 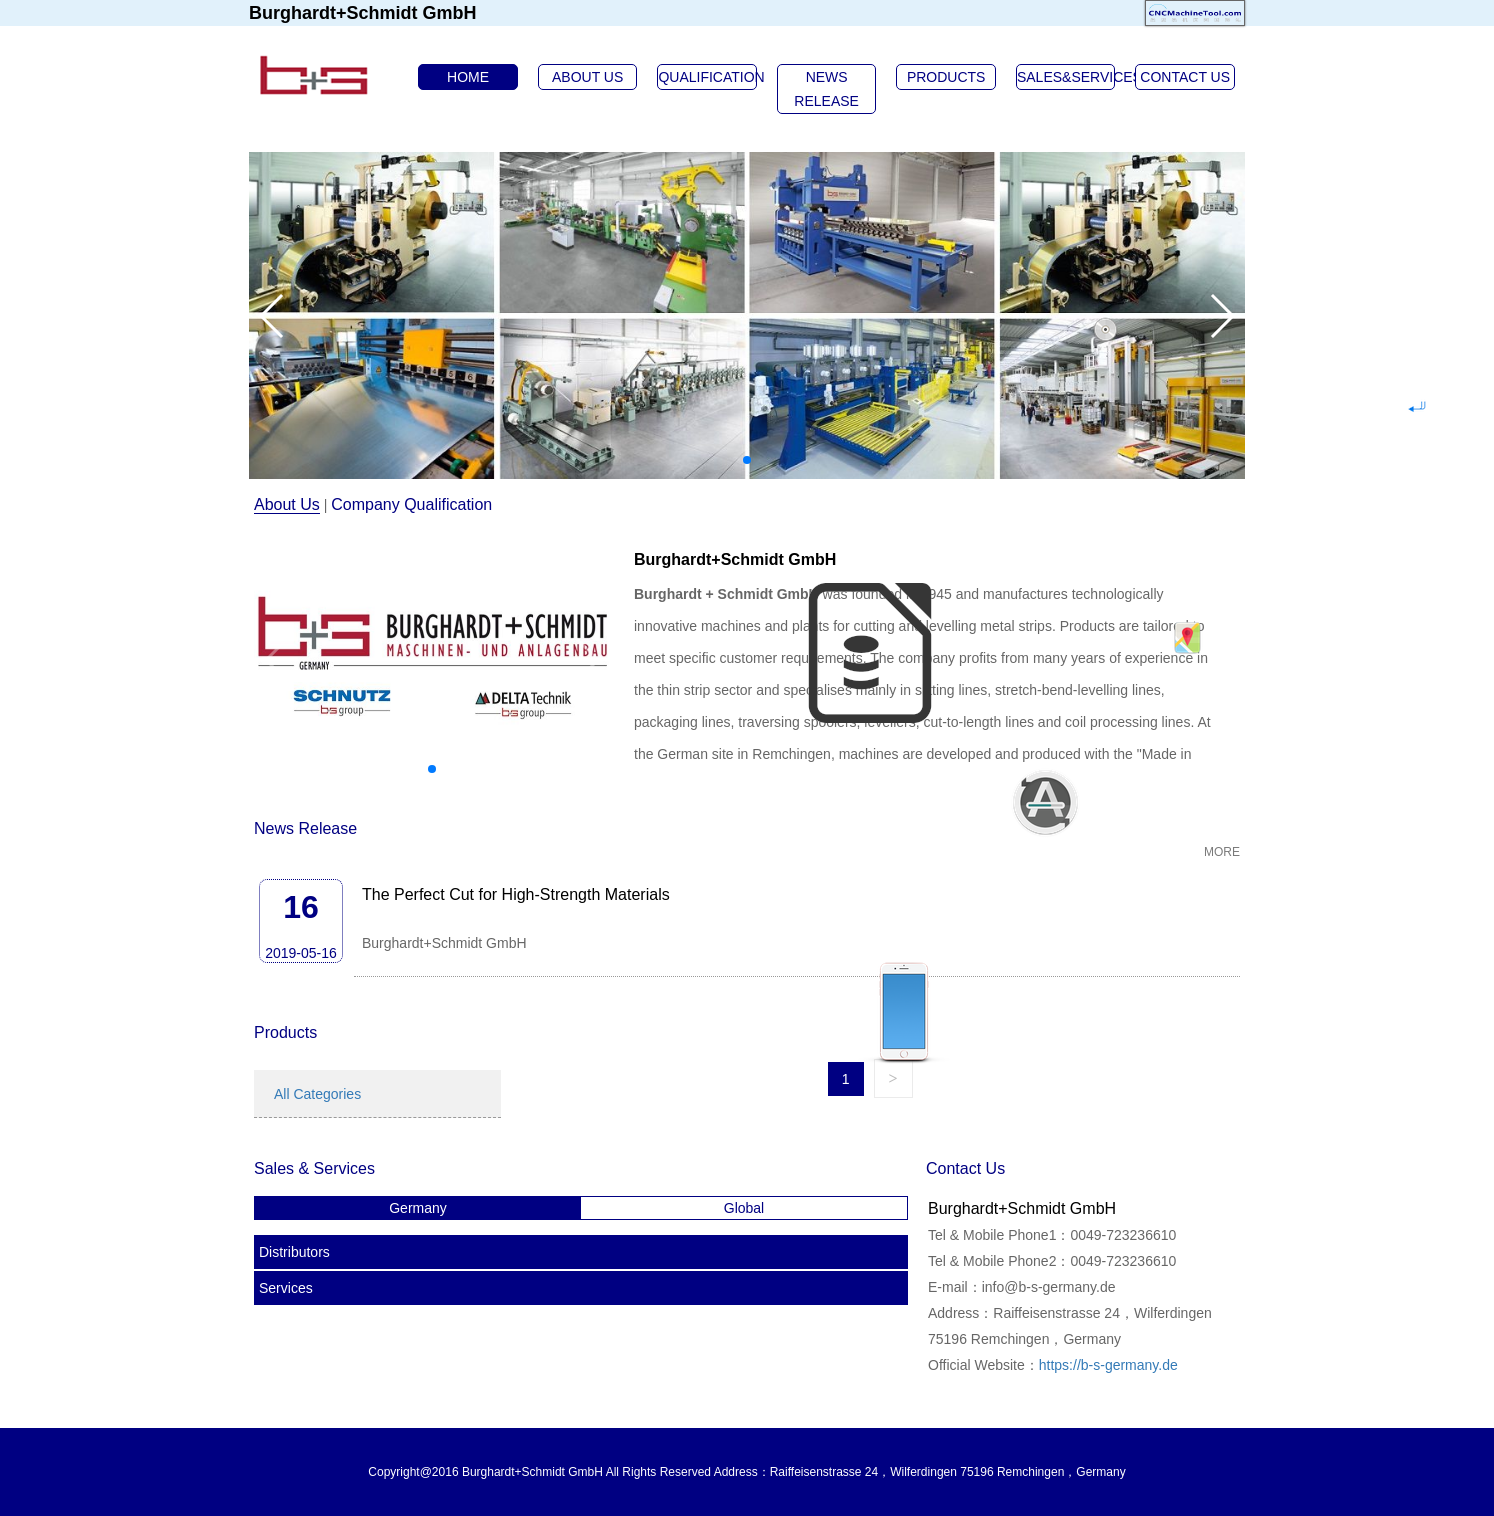 I want to click on reply to all recipients of an email, so click(x=1416, y=405).